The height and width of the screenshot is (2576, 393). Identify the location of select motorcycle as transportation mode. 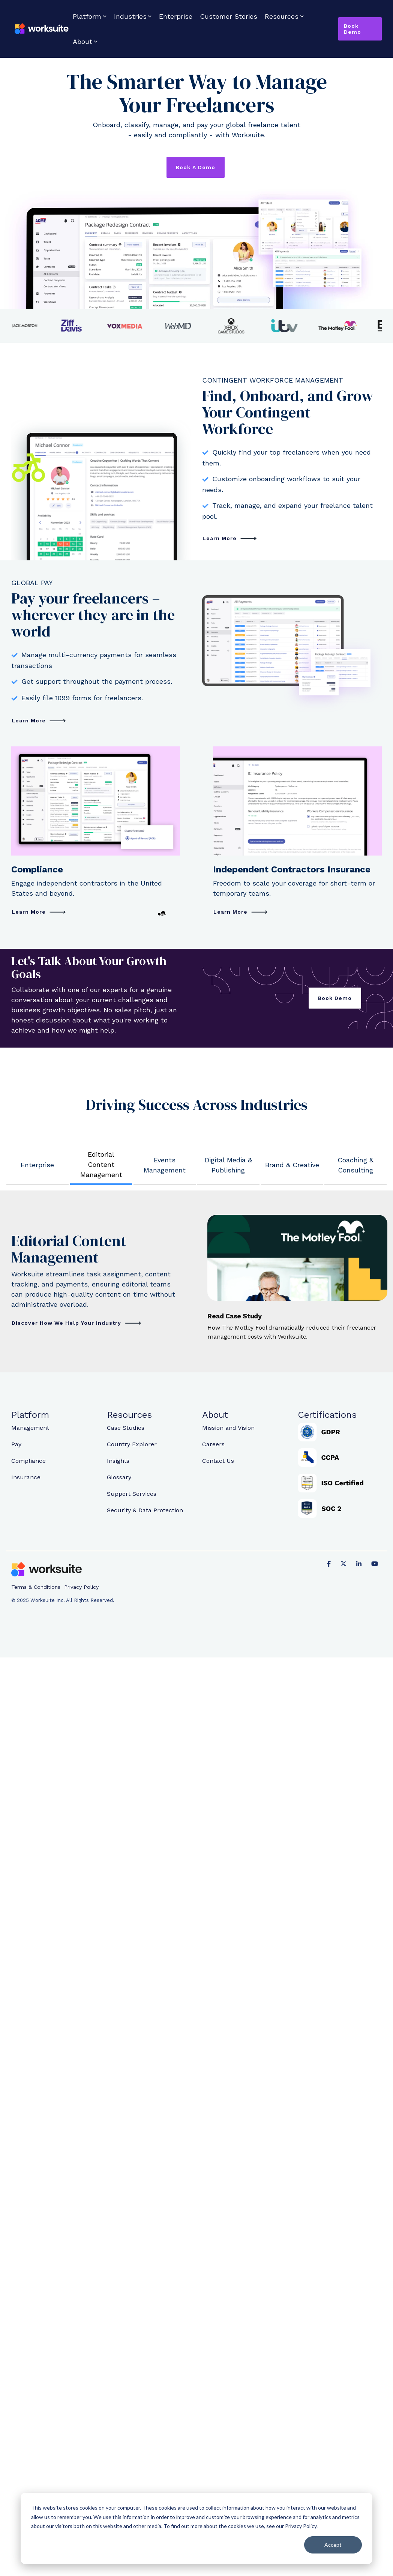
(28, 467).